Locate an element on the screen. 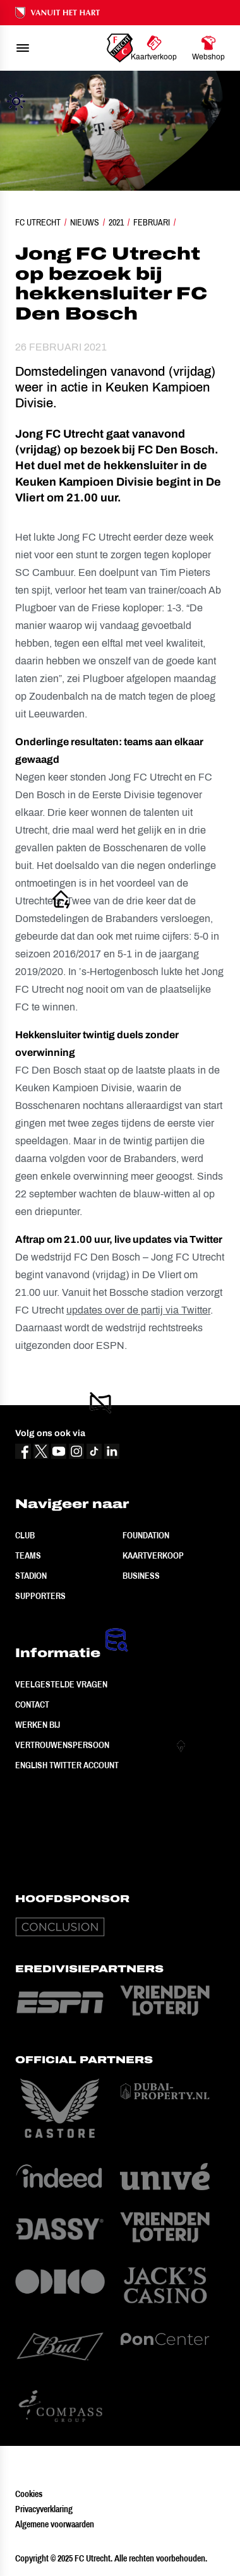 The height and width of the screenshot is (2576, 240). disable horizontal panorama mode is located at coordinates (100, 1403).